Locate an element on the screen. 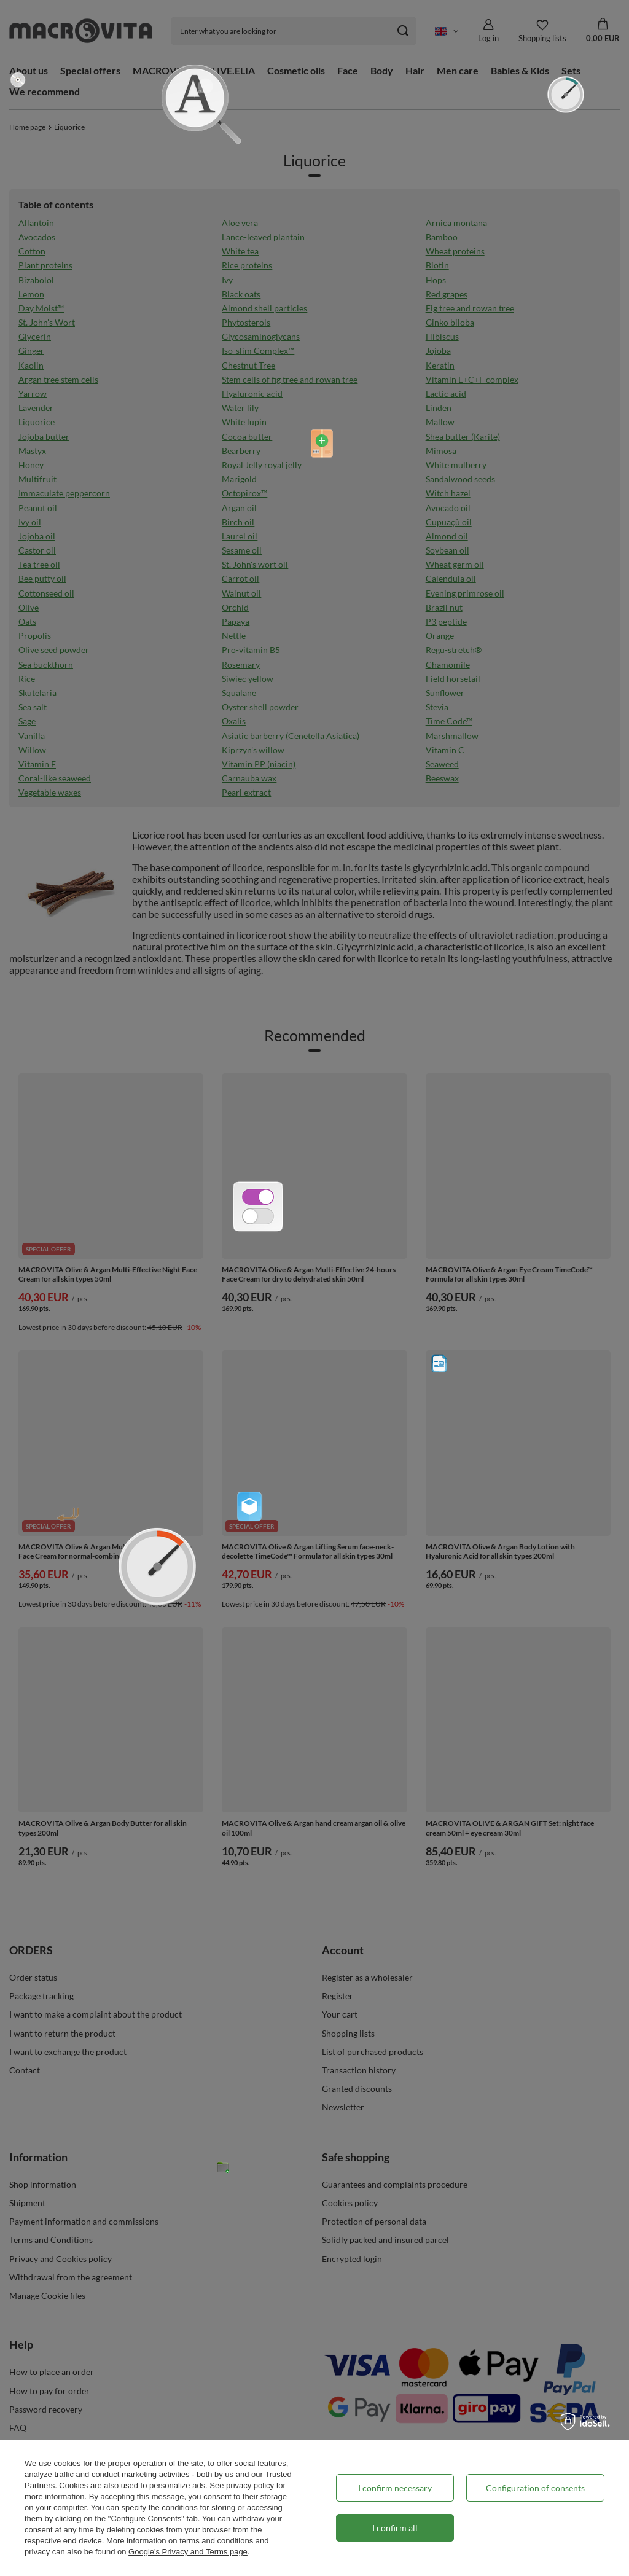  reply to all recipients of an email is located at coordinates (68, 1513).